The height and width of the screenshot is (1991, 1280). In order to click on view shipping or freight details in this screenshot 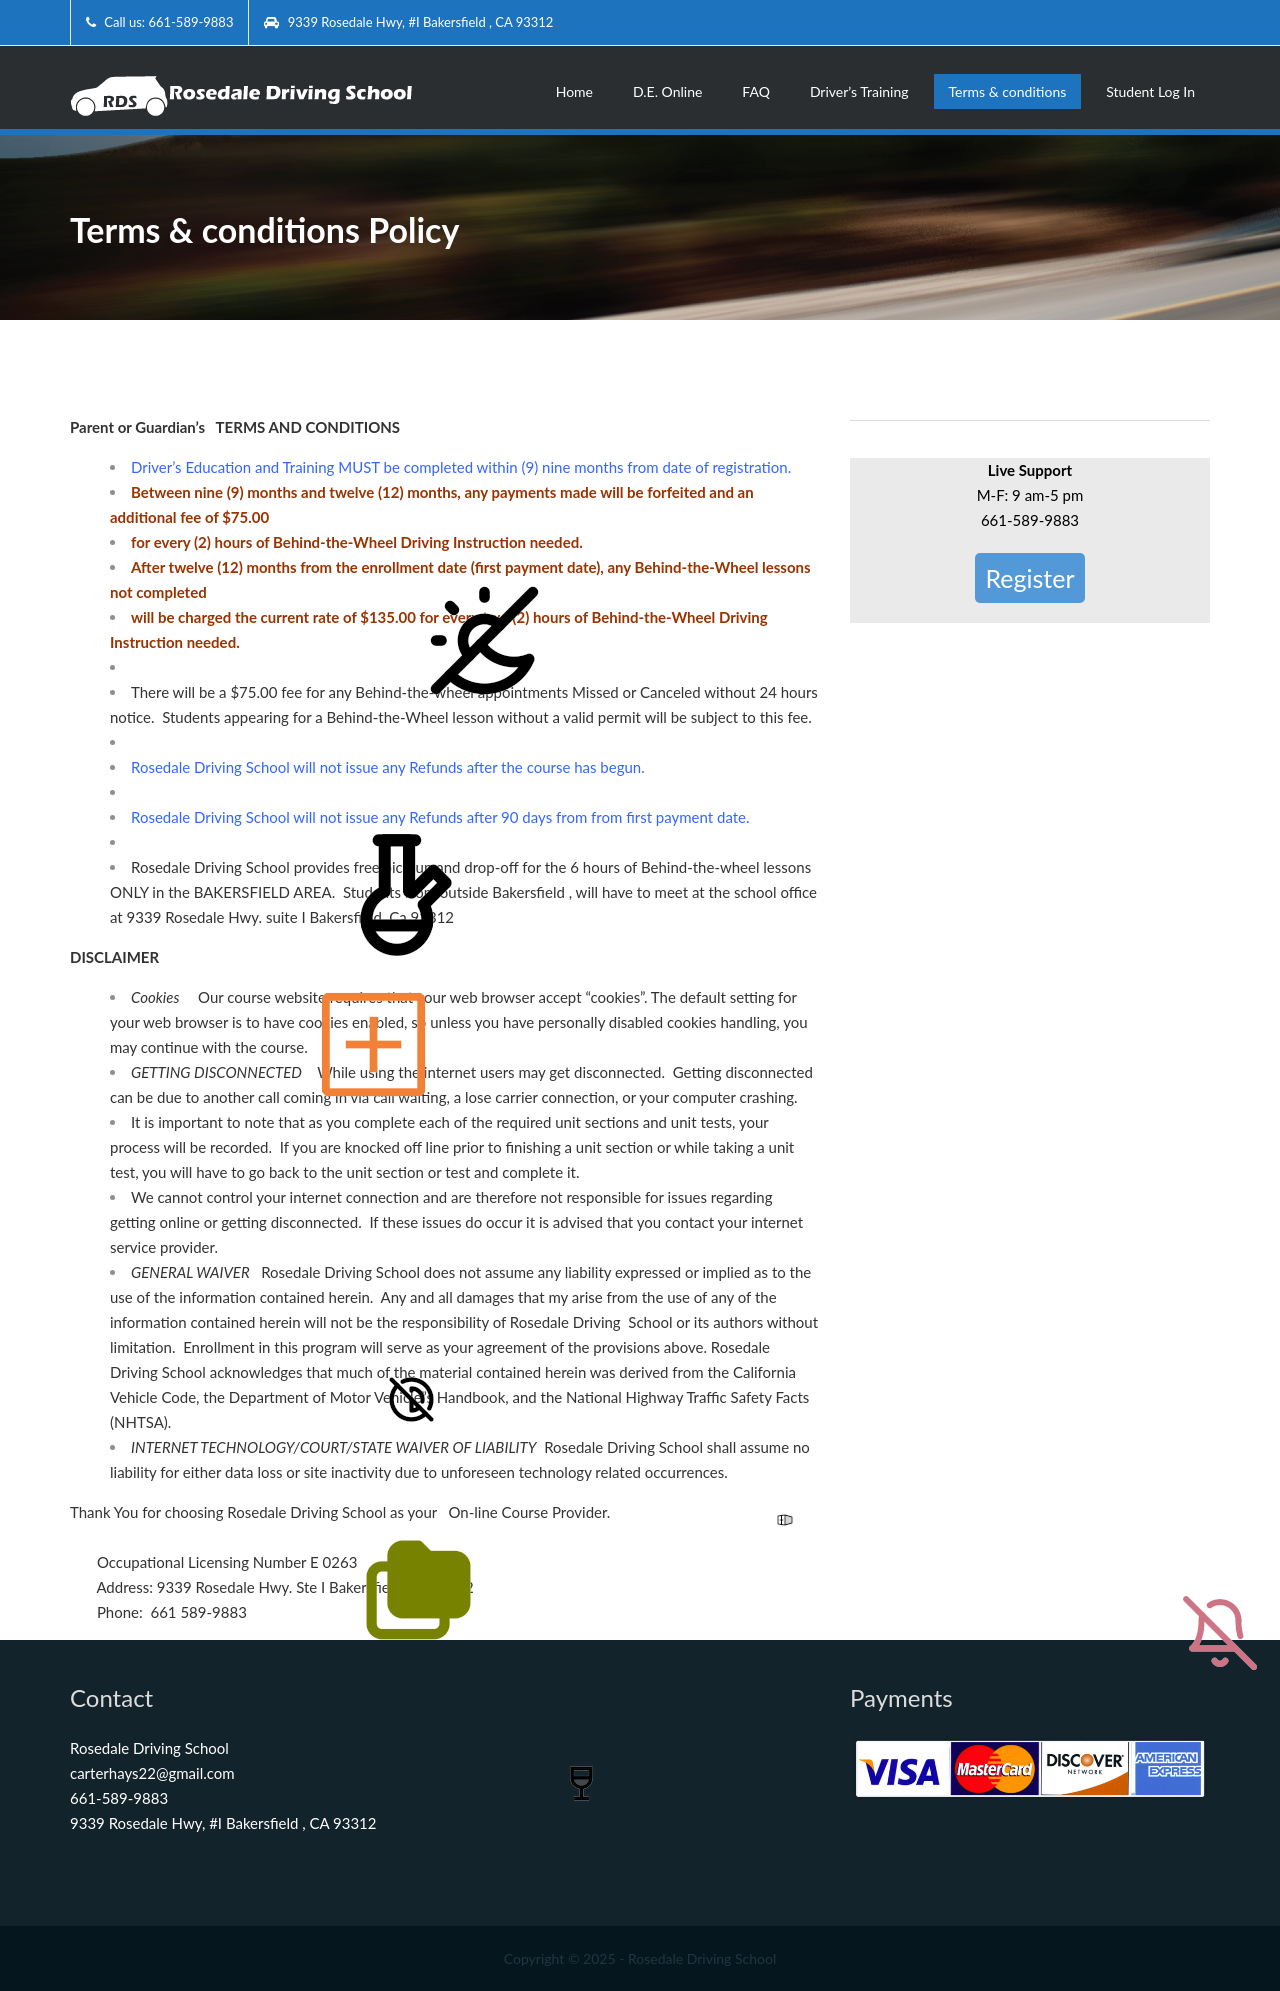, I will do `click(785, 1520)`.